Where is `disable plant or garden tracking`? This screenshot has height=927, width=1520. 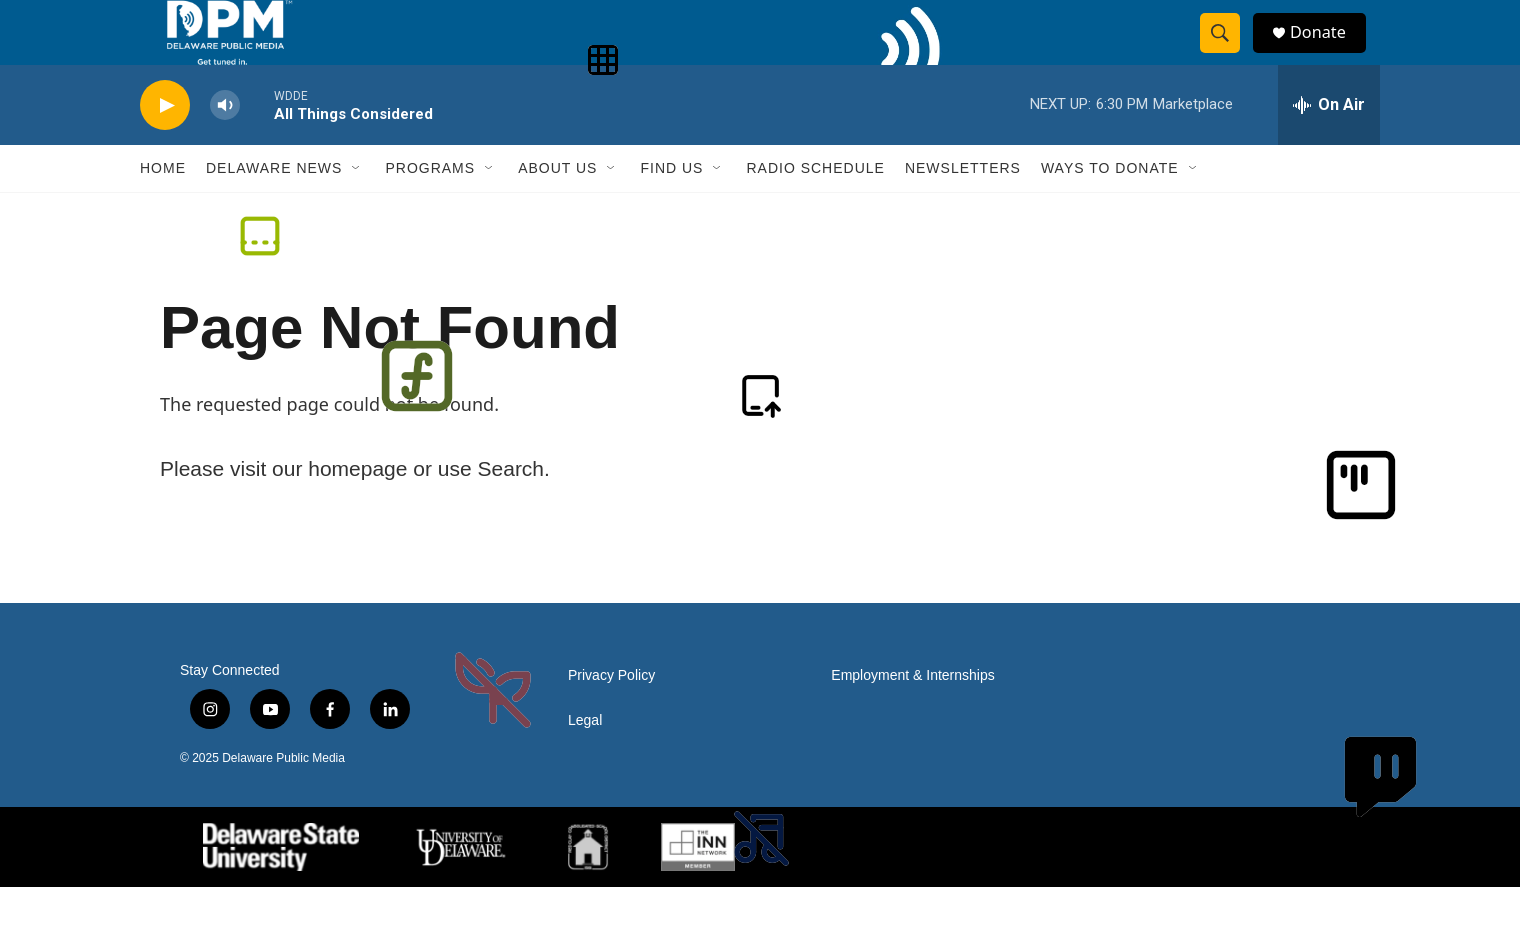 disable plant or garden tracking is located at coordinates (493, 690).